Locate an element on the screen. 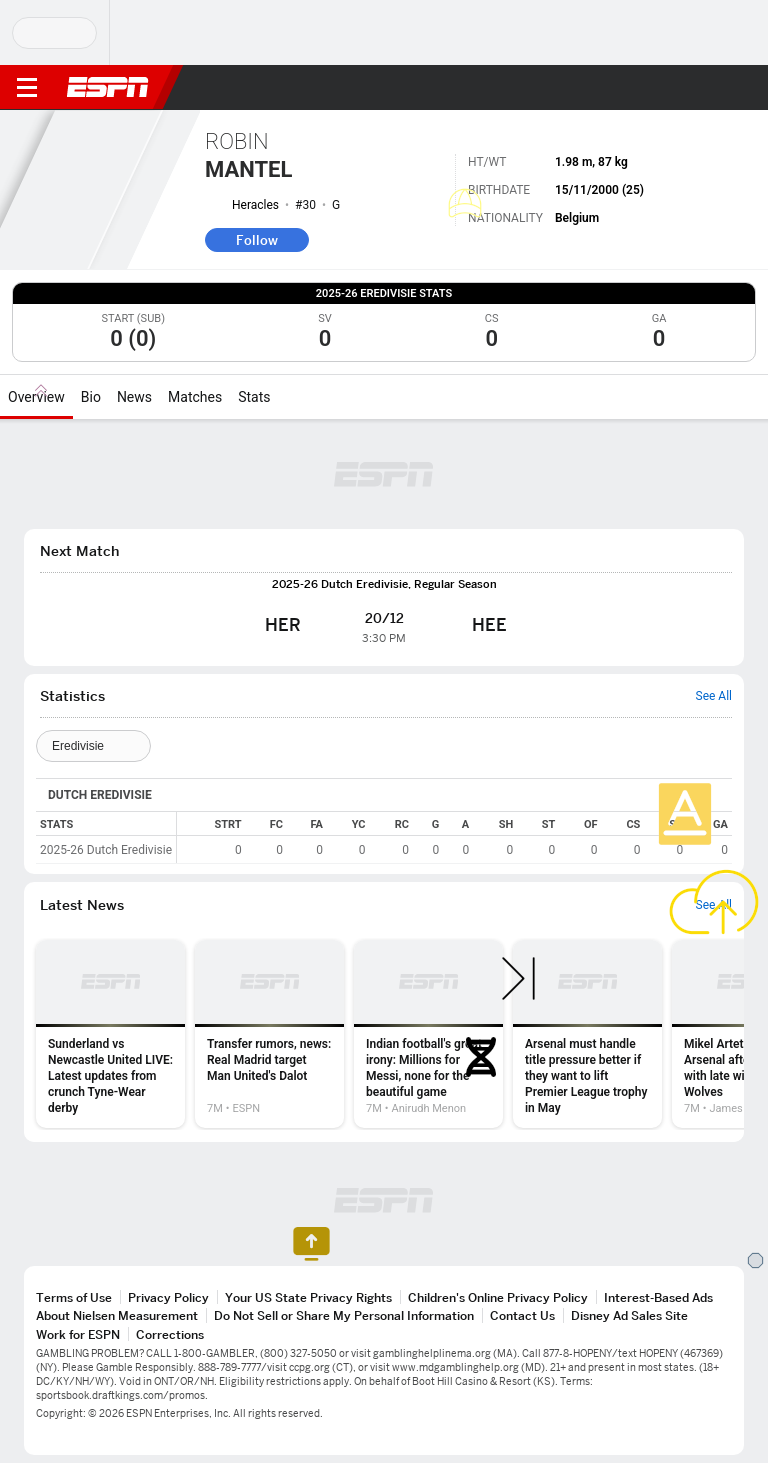 The width and height of the screenshot is (768, 1463). upload file to display or screen is located at coordinates (311, 1242).